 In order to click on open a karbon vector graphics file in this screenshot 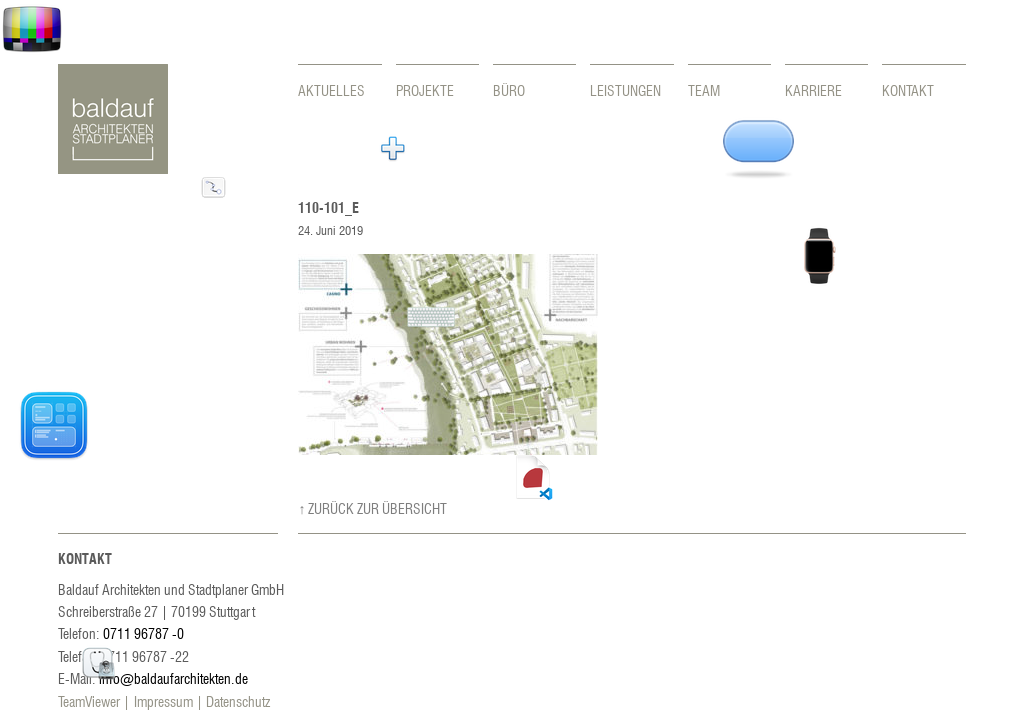, I will do `click(213, 186)`.